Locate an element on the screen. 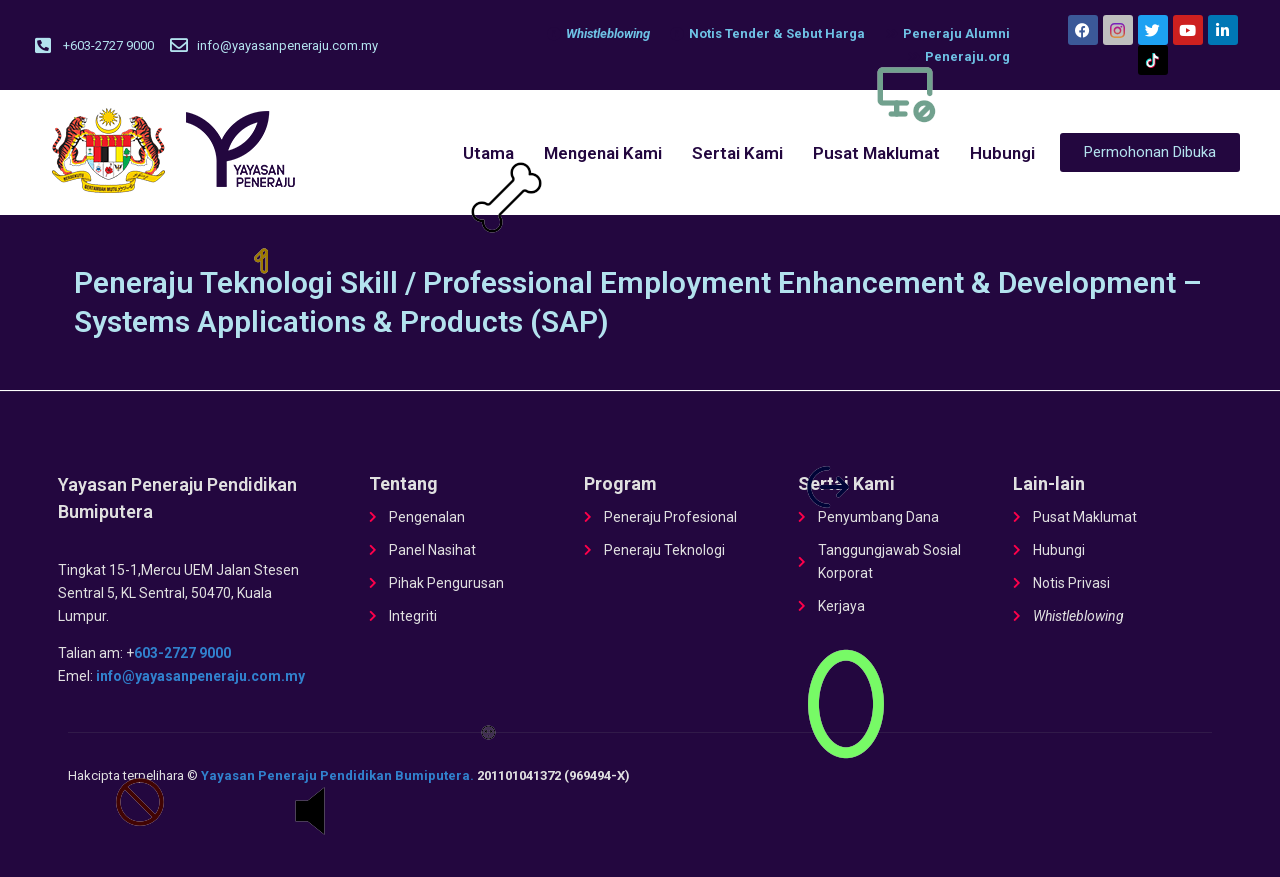 The height and width of the screenshot is (877, 1280). indicates an error or failed action is located at coordinates (488, 732).